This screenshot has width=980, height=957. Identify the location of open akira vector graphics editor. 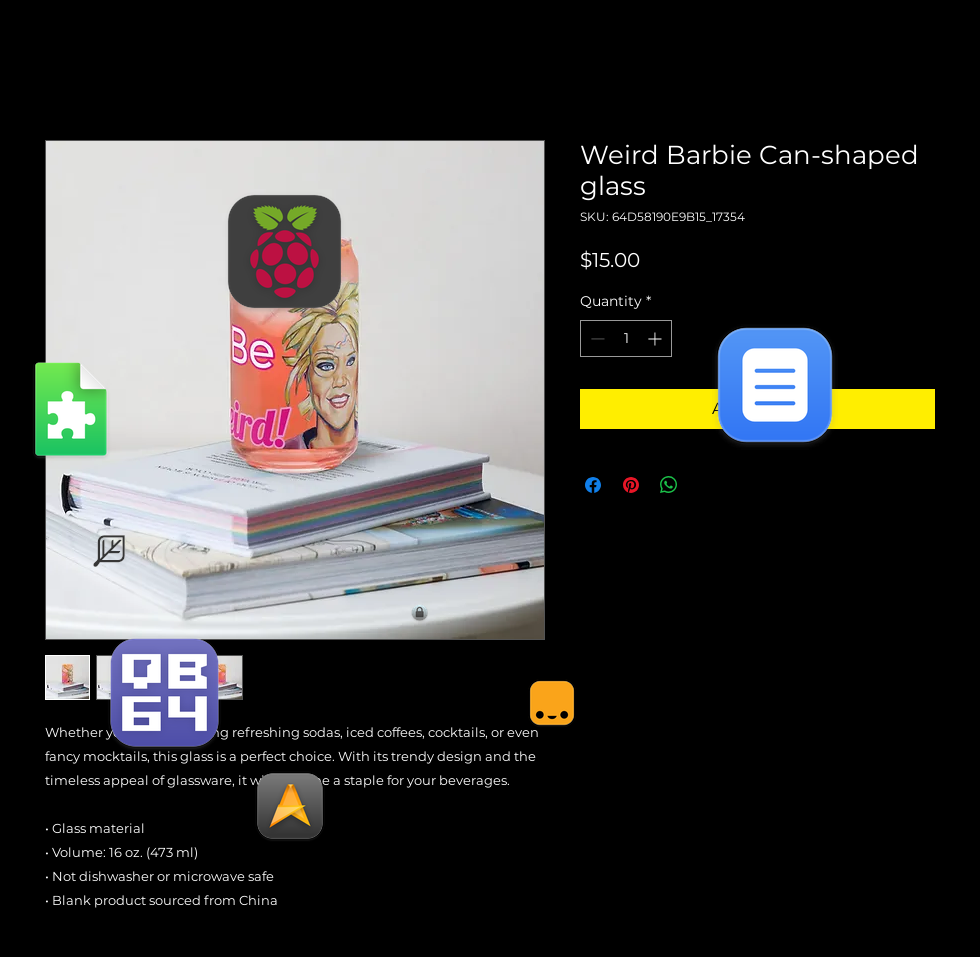
(290, 806).